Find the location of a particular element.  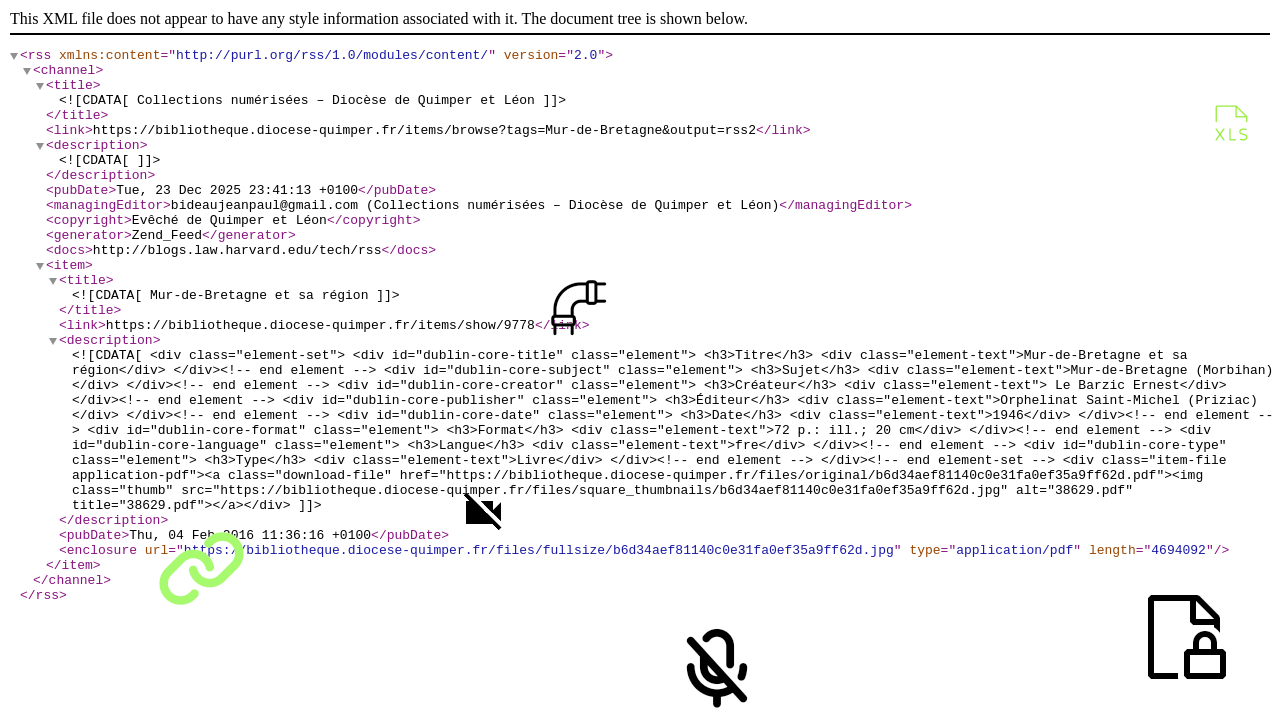

open or view an excel spreadsheet file is located at coordinates (1231, 124).